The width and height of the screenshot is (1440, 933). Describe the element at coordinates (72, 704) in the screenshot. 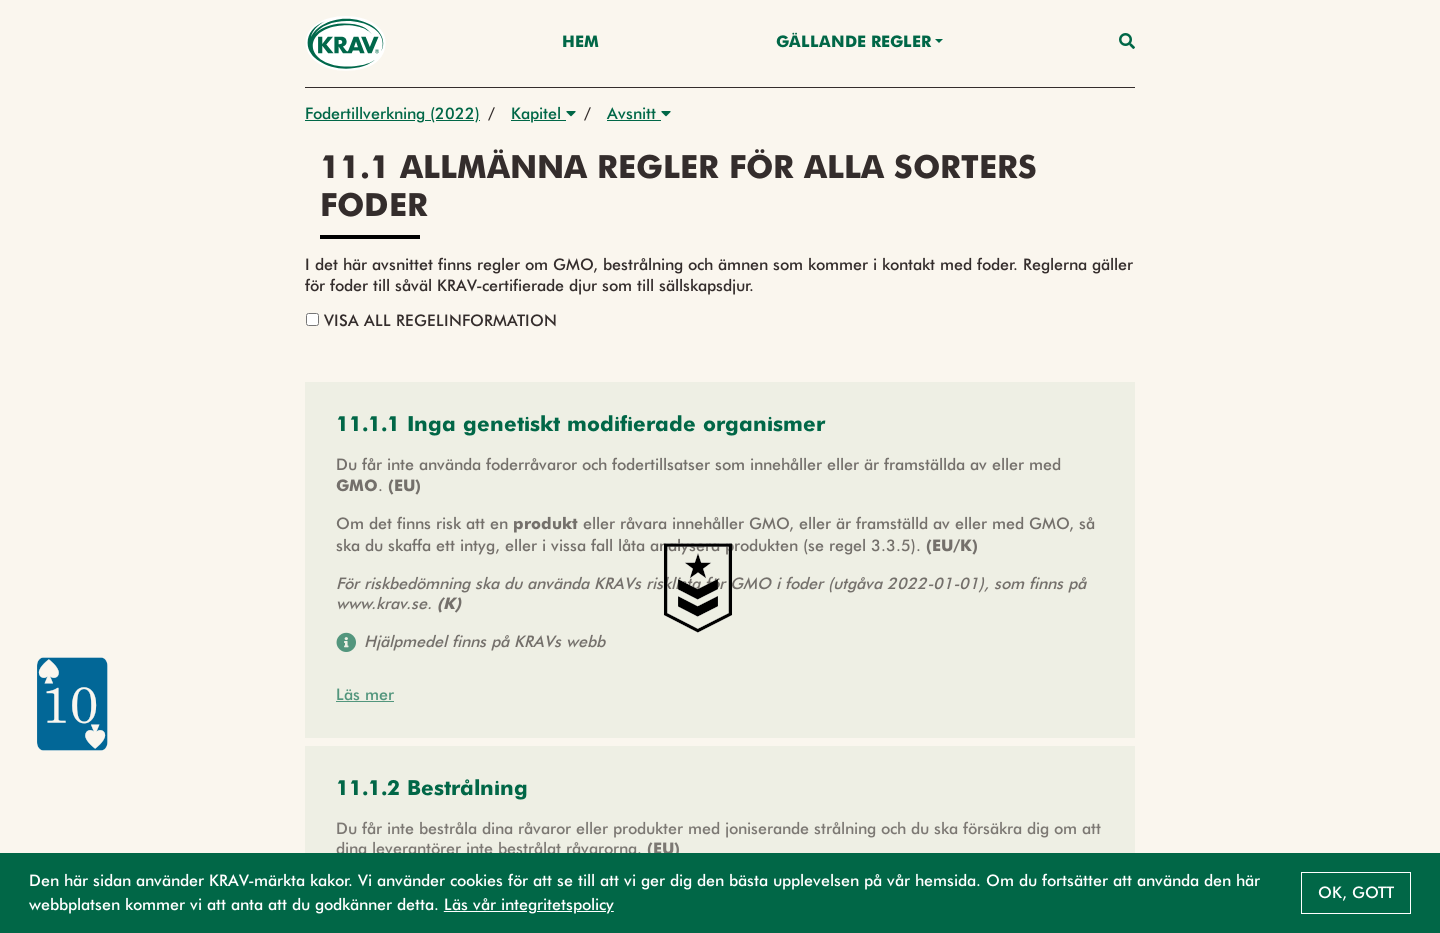

I see `ten of spades playing card` at that location.